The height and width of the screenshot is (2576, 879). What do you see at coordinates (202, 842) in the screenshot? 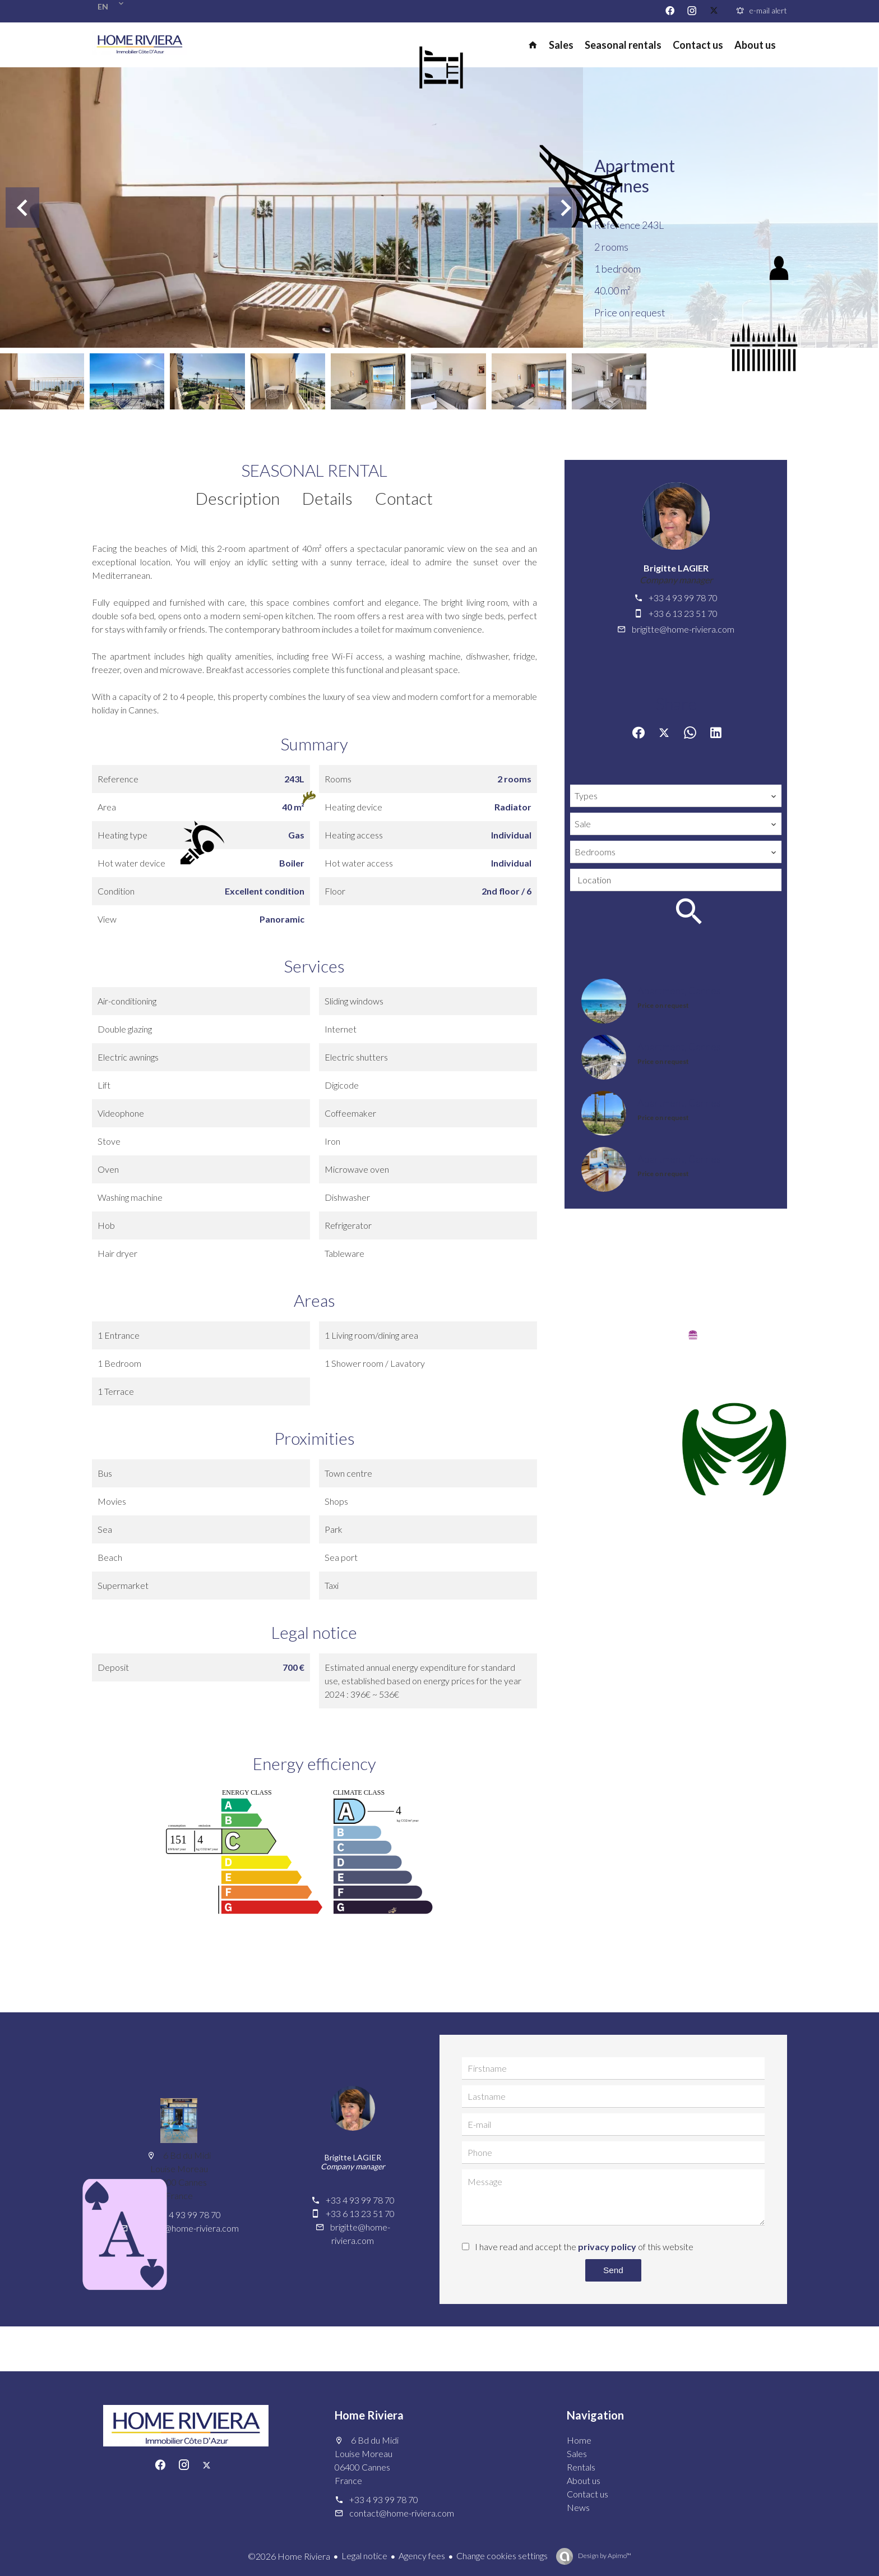
I see `equip a magic staff or wand` at bounding box center [202, 842].